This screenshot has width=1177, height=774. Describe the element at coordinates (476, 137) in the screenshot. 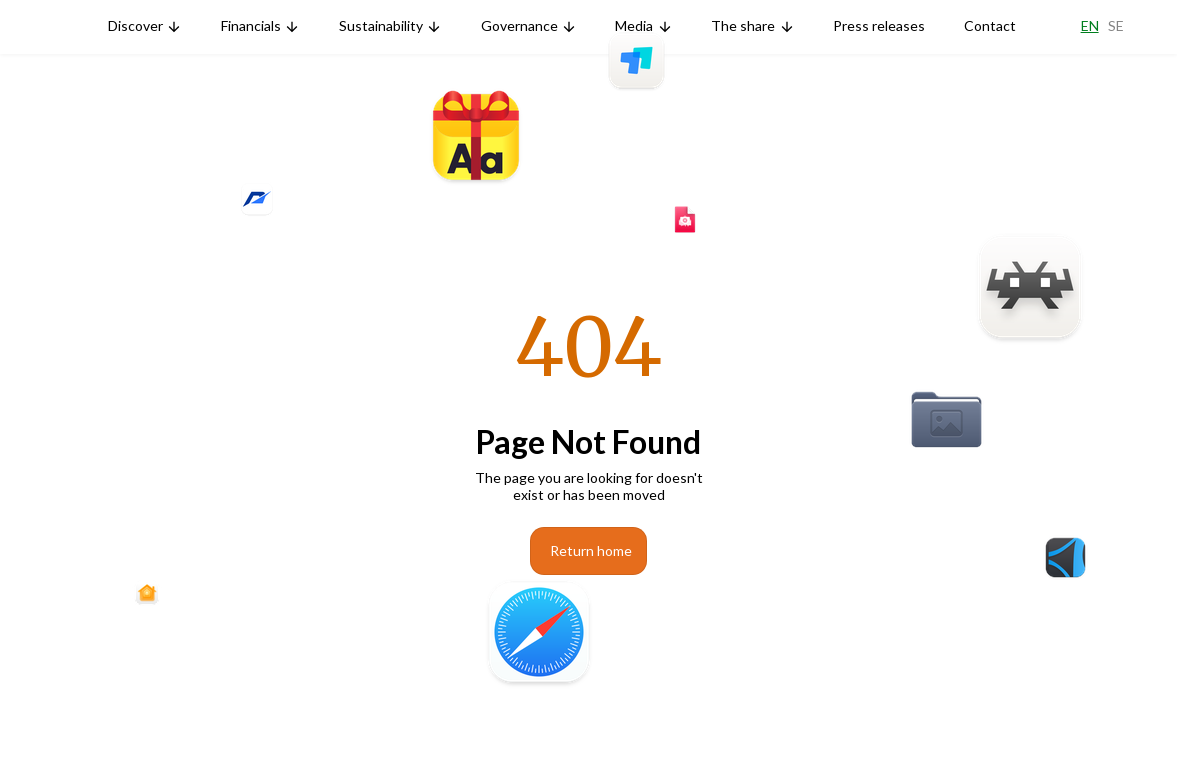

I see `open webfont kit generator app` at that location.